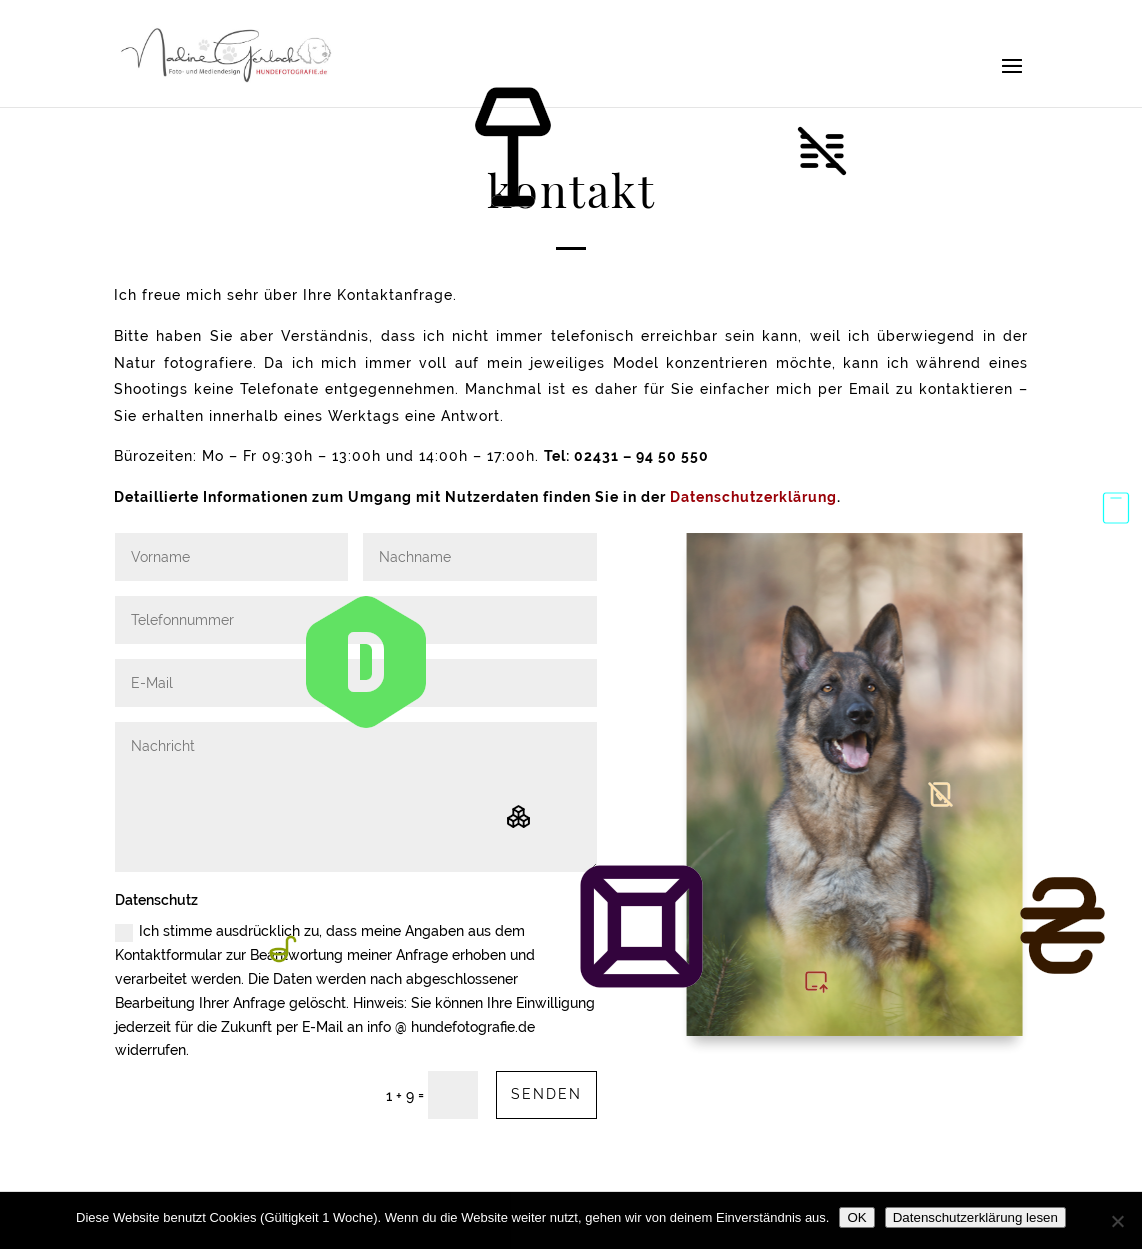  I want to click on tablet device with speaker, so click(1116, 508).